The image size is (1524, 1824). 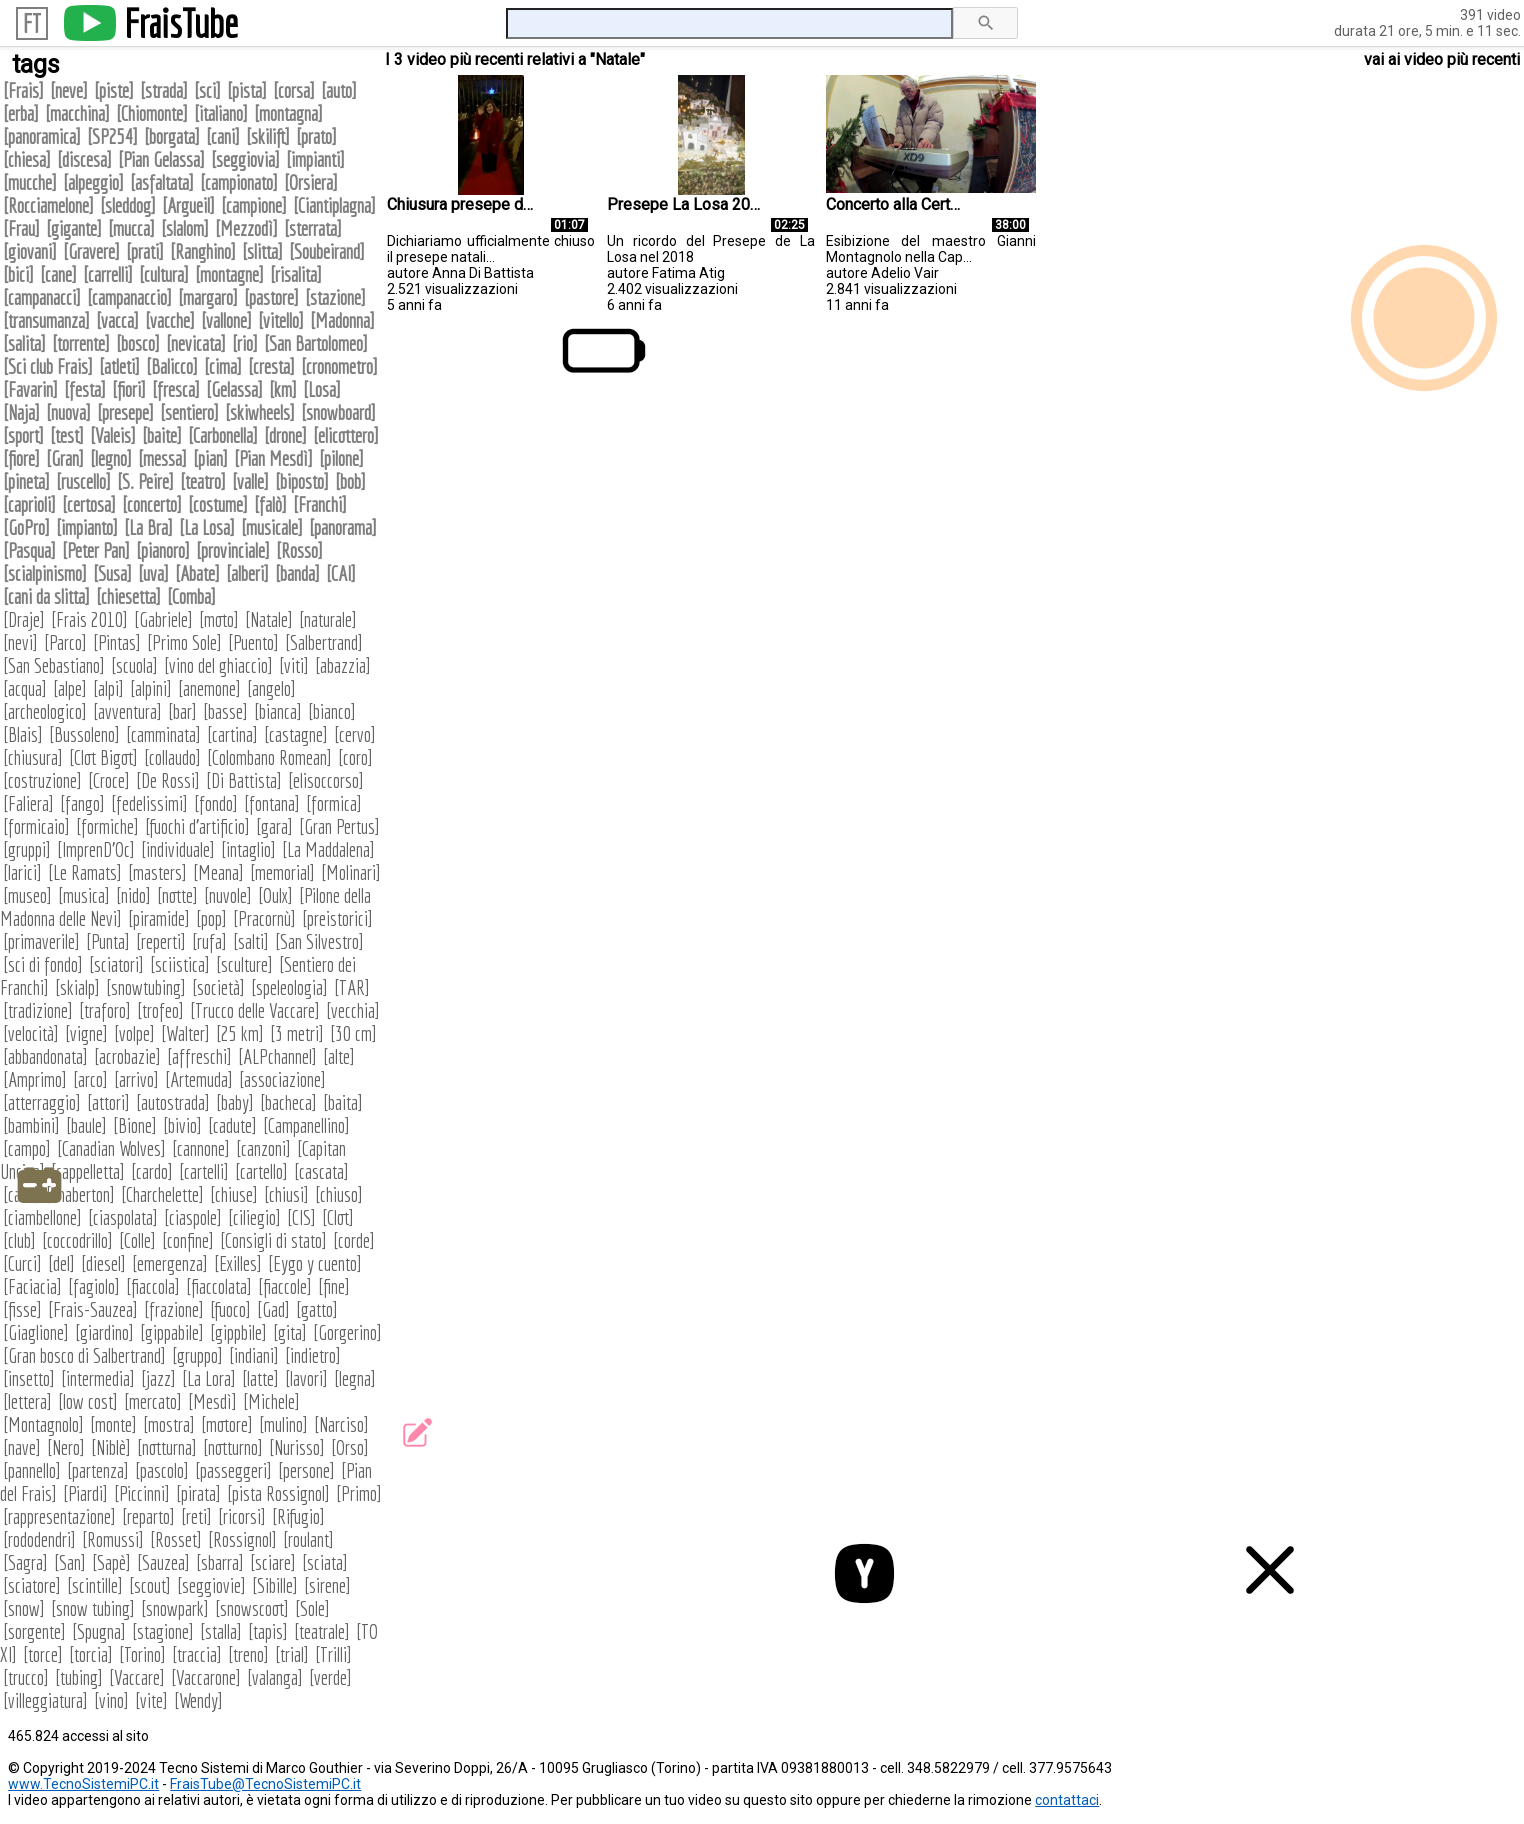 What do you see at coordinates (604, 348) in the screenshot?
I see `indicates empty battery status` at bounding box center [604, 348].